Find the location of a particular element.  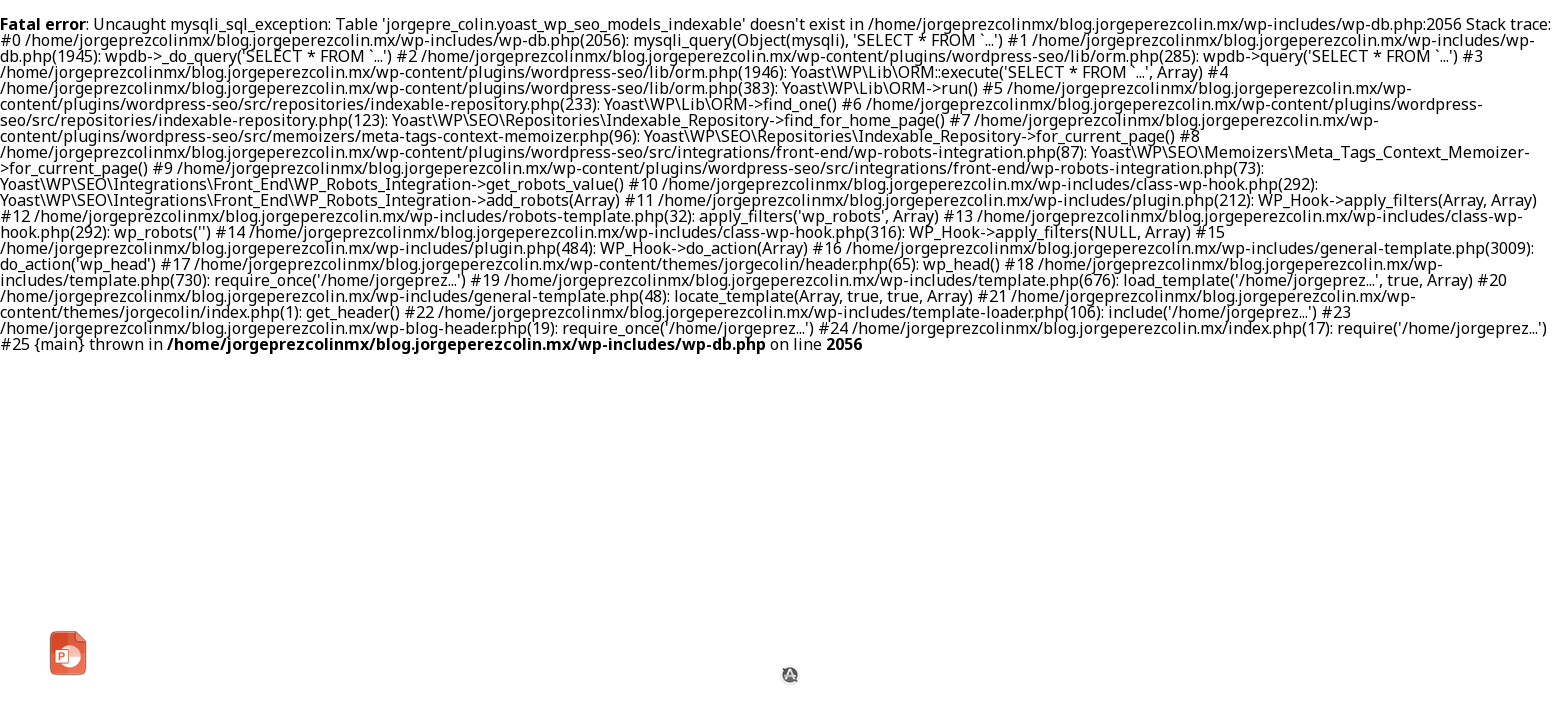

a microsoft powerpoint file is located at coordinates (68, 653).